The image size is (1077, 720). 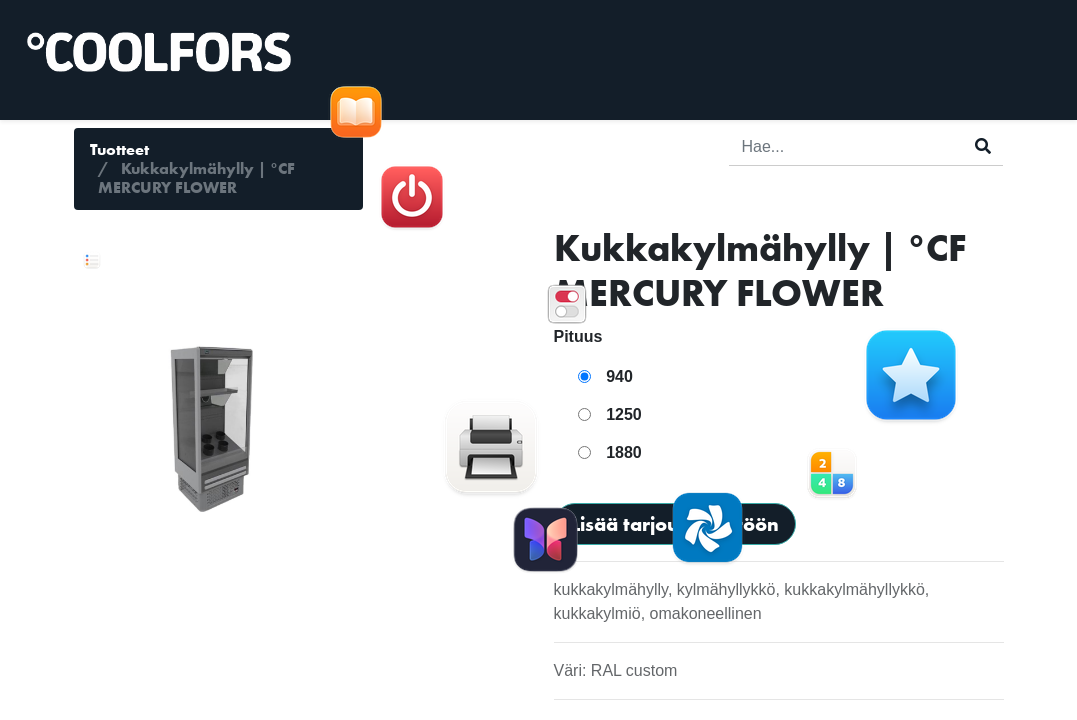 What do you see at coordinates (356, 112) in the screenshot?
I see `open the Books app` at bounding box center [356, 112].